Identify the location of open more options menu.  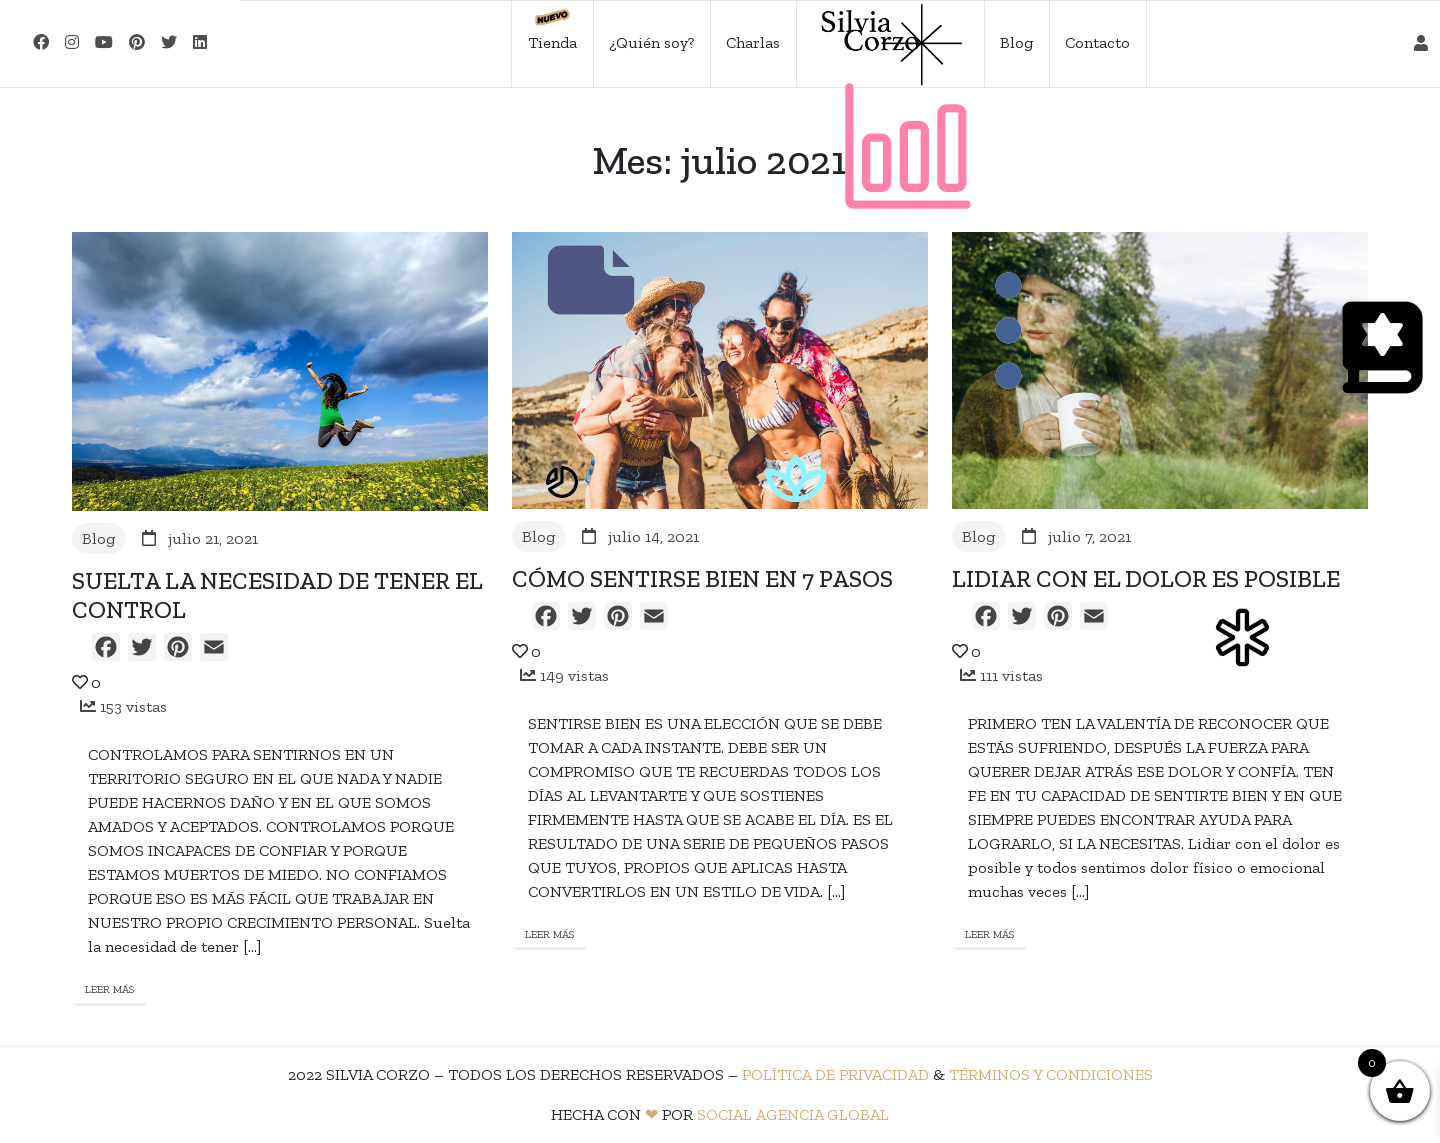
(1008, 330).